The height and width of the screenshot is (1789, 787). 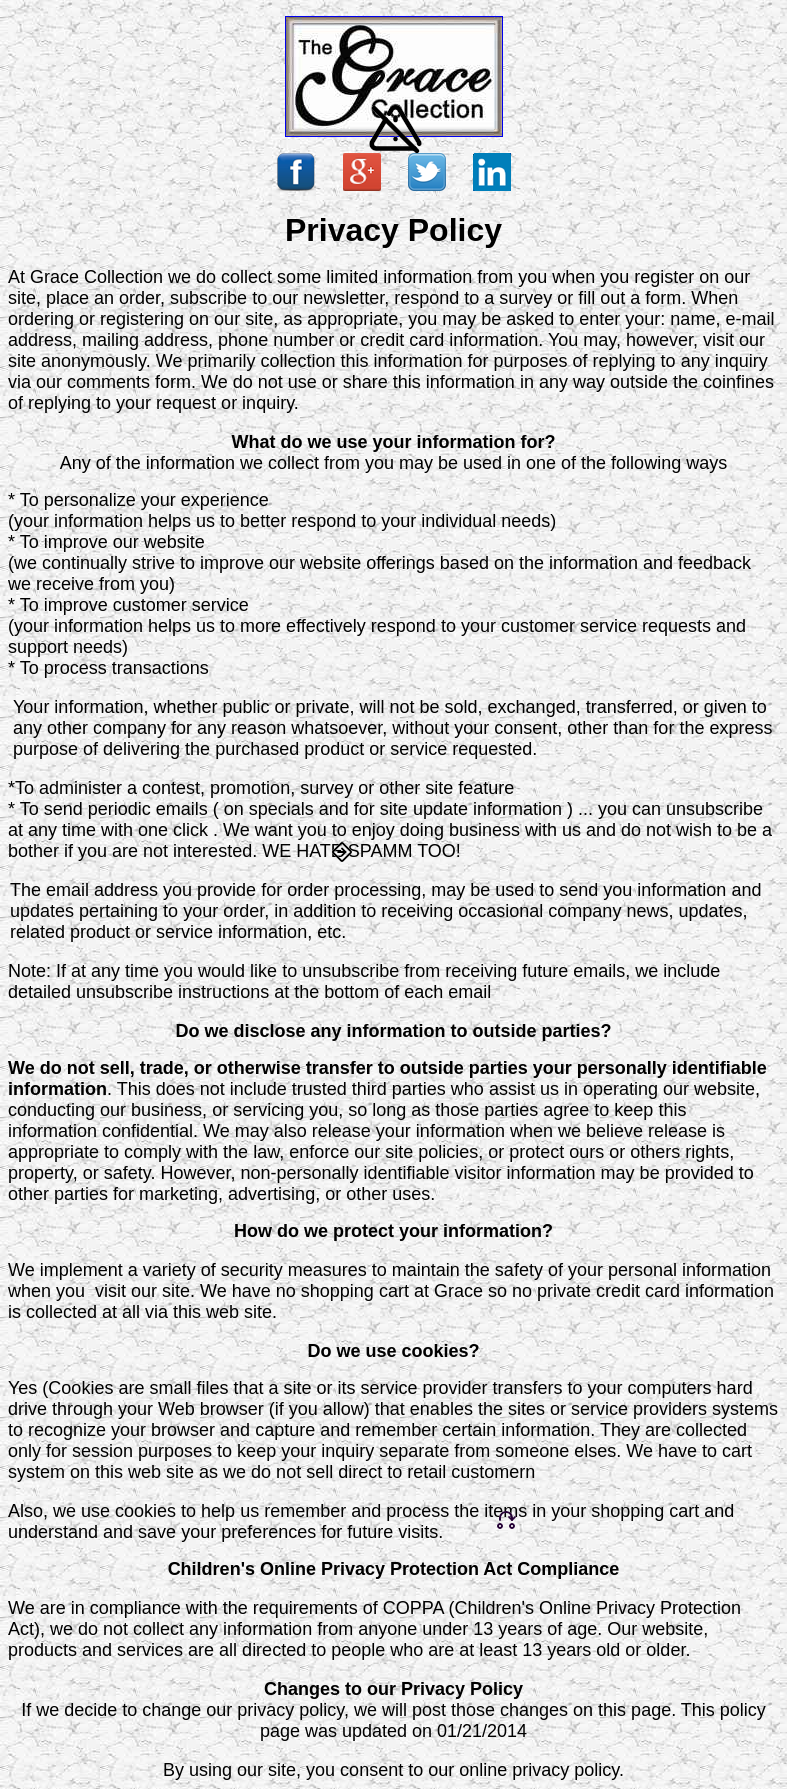 I want to click on get directions or navigation guidance, so click(x=342, y=852).